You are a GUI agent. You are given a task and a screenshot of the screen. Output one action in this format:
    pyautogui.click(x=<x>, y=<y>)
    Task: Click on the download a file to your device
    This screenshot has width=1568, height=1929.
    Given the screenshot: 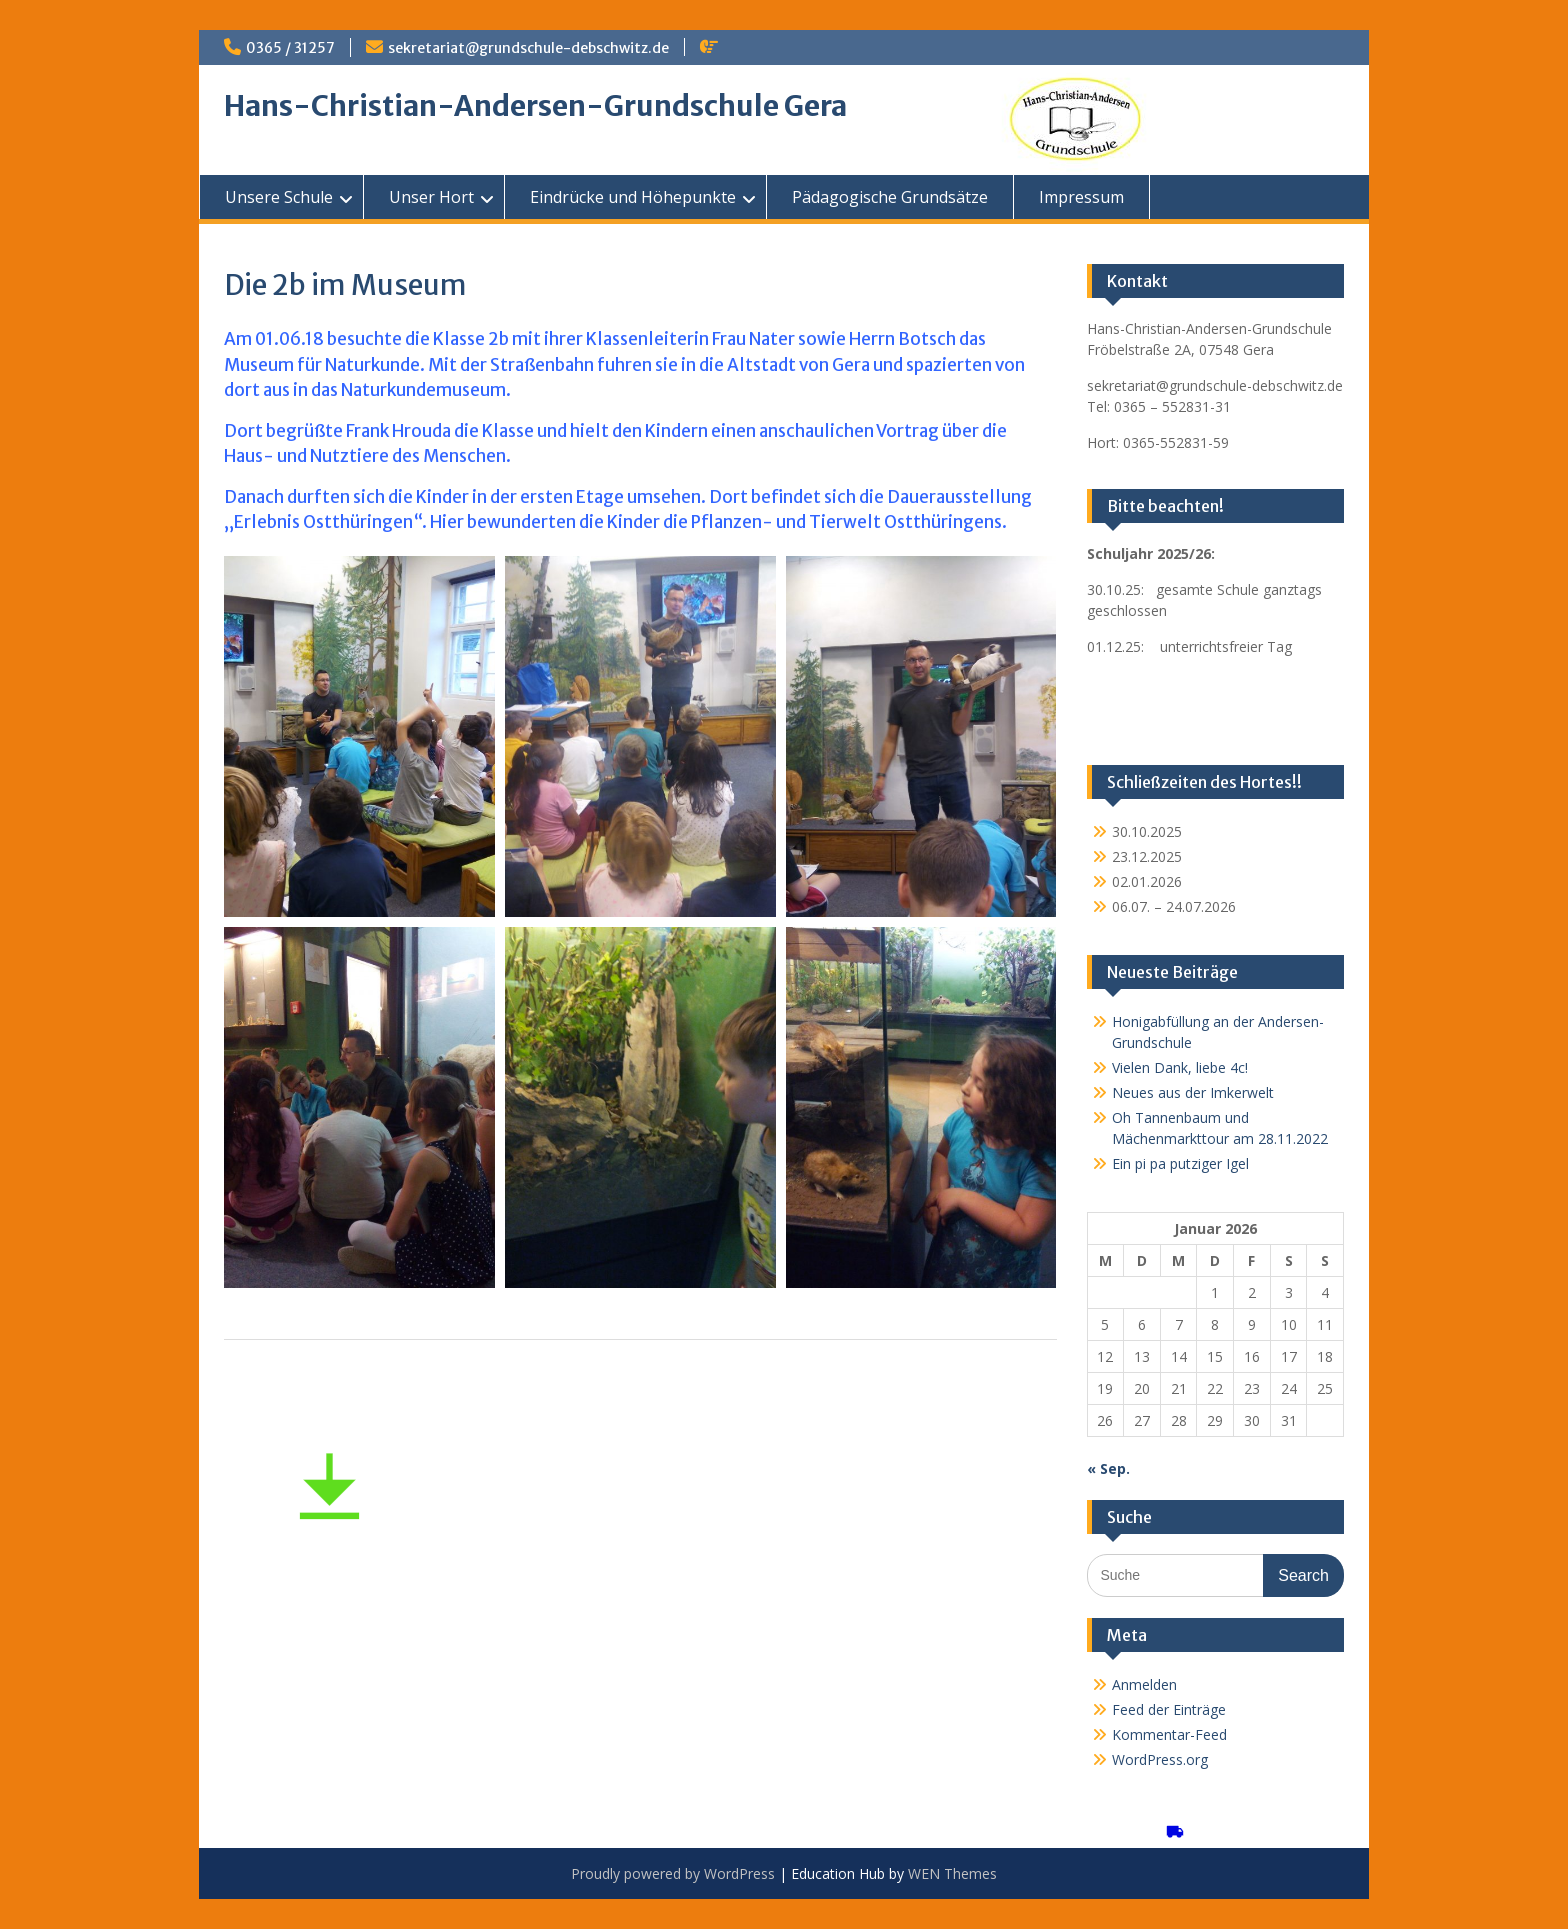 What is the action you would take?
    pyautogui.click(x=329, y=1489)
    